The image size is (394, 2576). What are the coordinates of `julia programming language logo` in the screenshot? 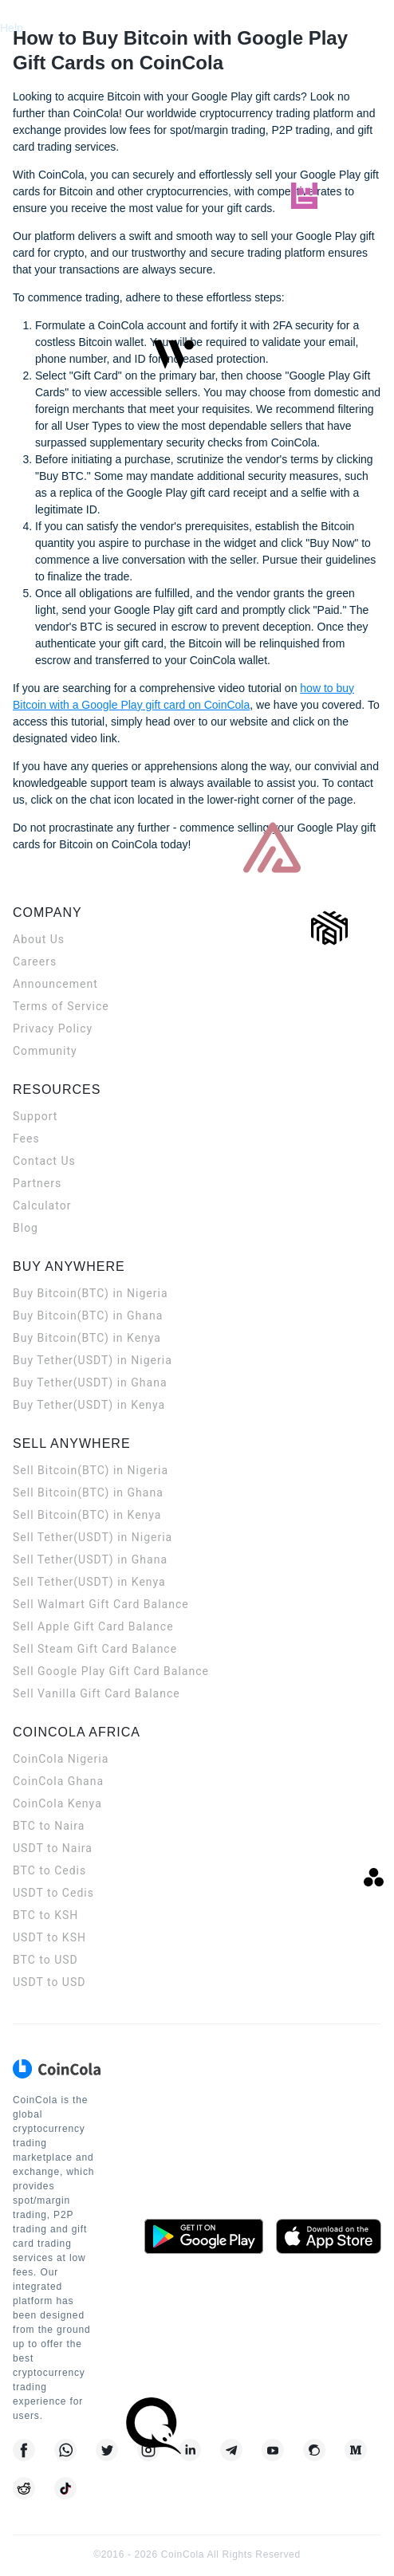 It's located at (373, 1877).